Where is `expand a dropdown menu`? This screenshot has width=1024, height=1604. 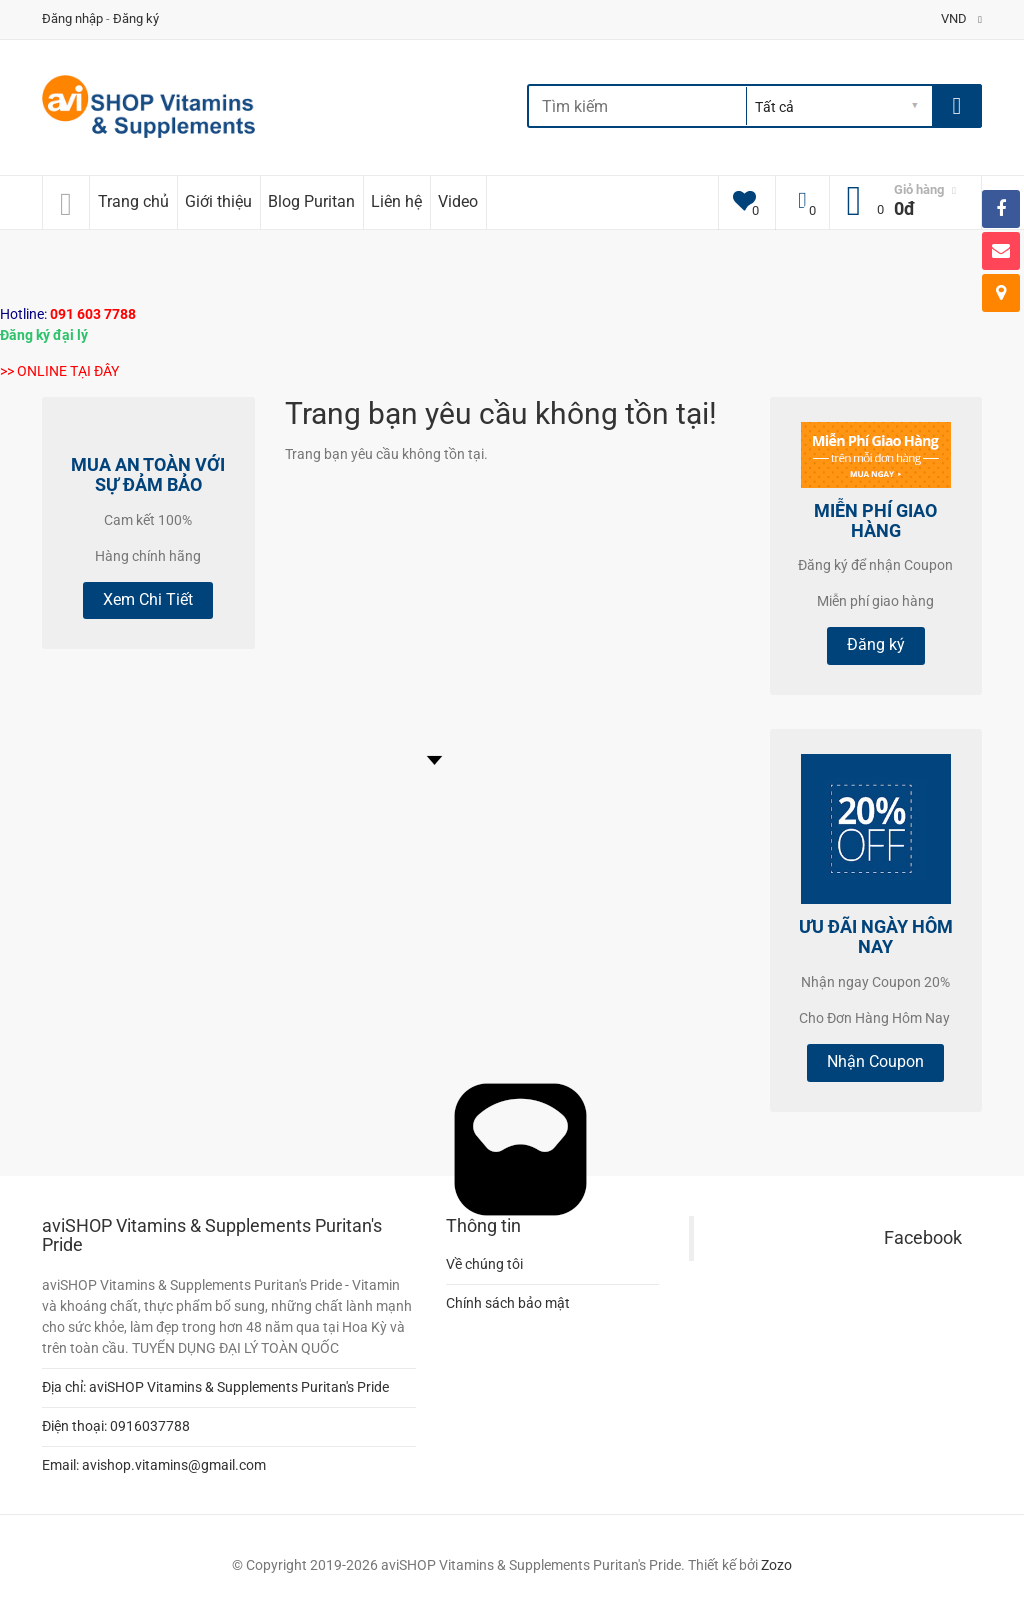
expand a dropdown menu is located at coordinates (434, 760).